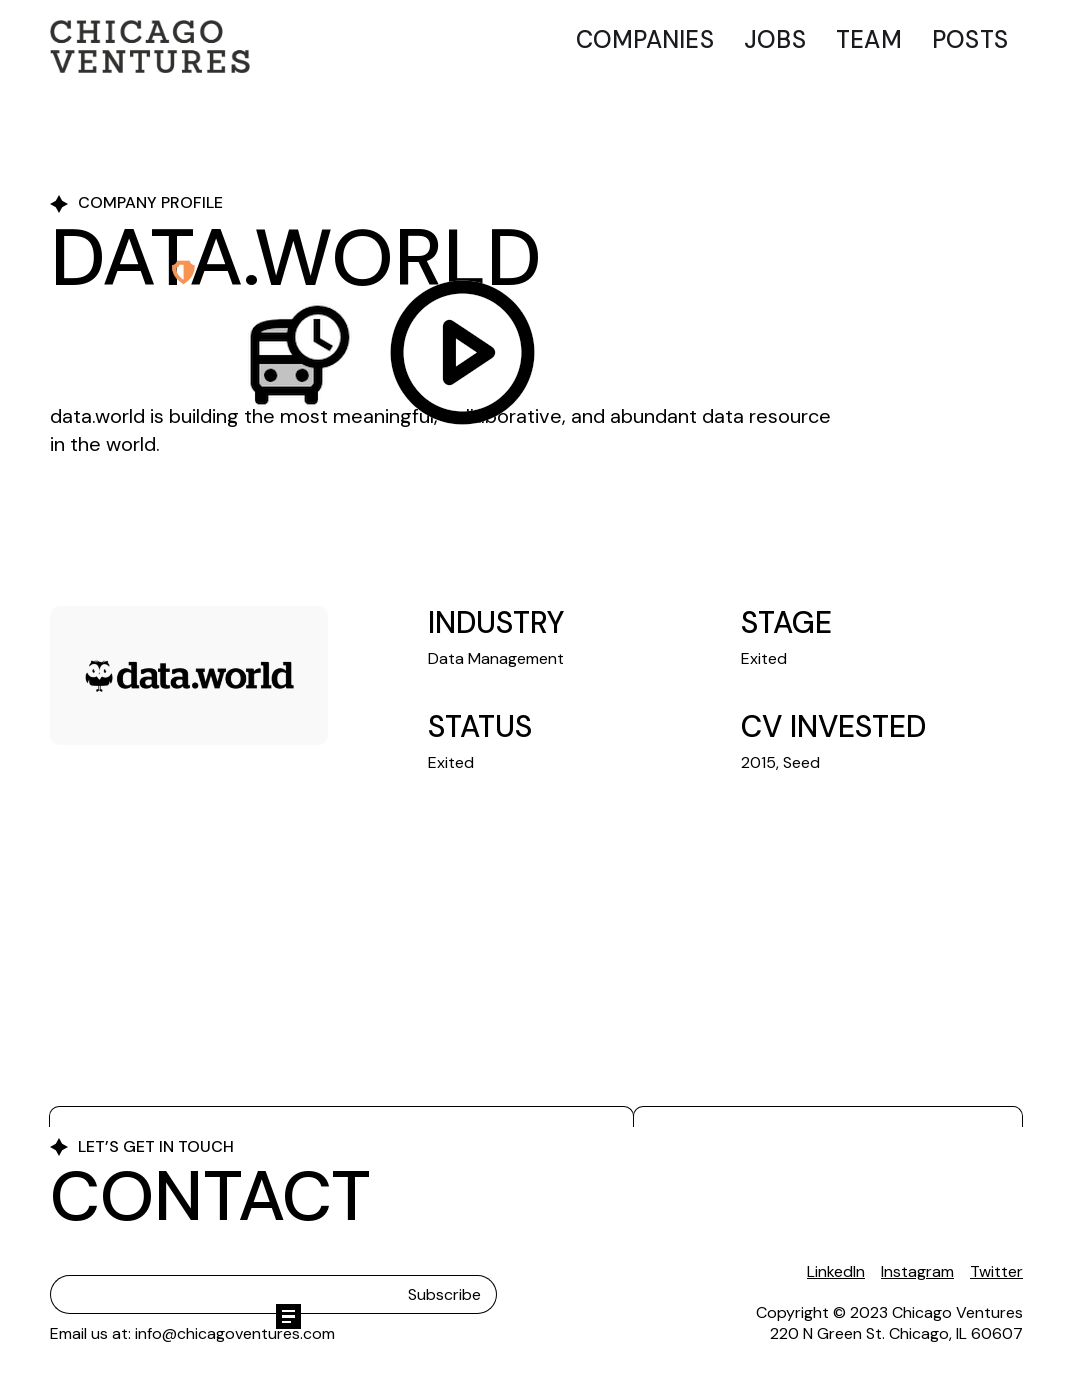 The height and width of the screenshot is (1395, 1073). Describe the element at coordinates (300, 355) in the screenshot. I see `view bus or transit departure times` at that location.